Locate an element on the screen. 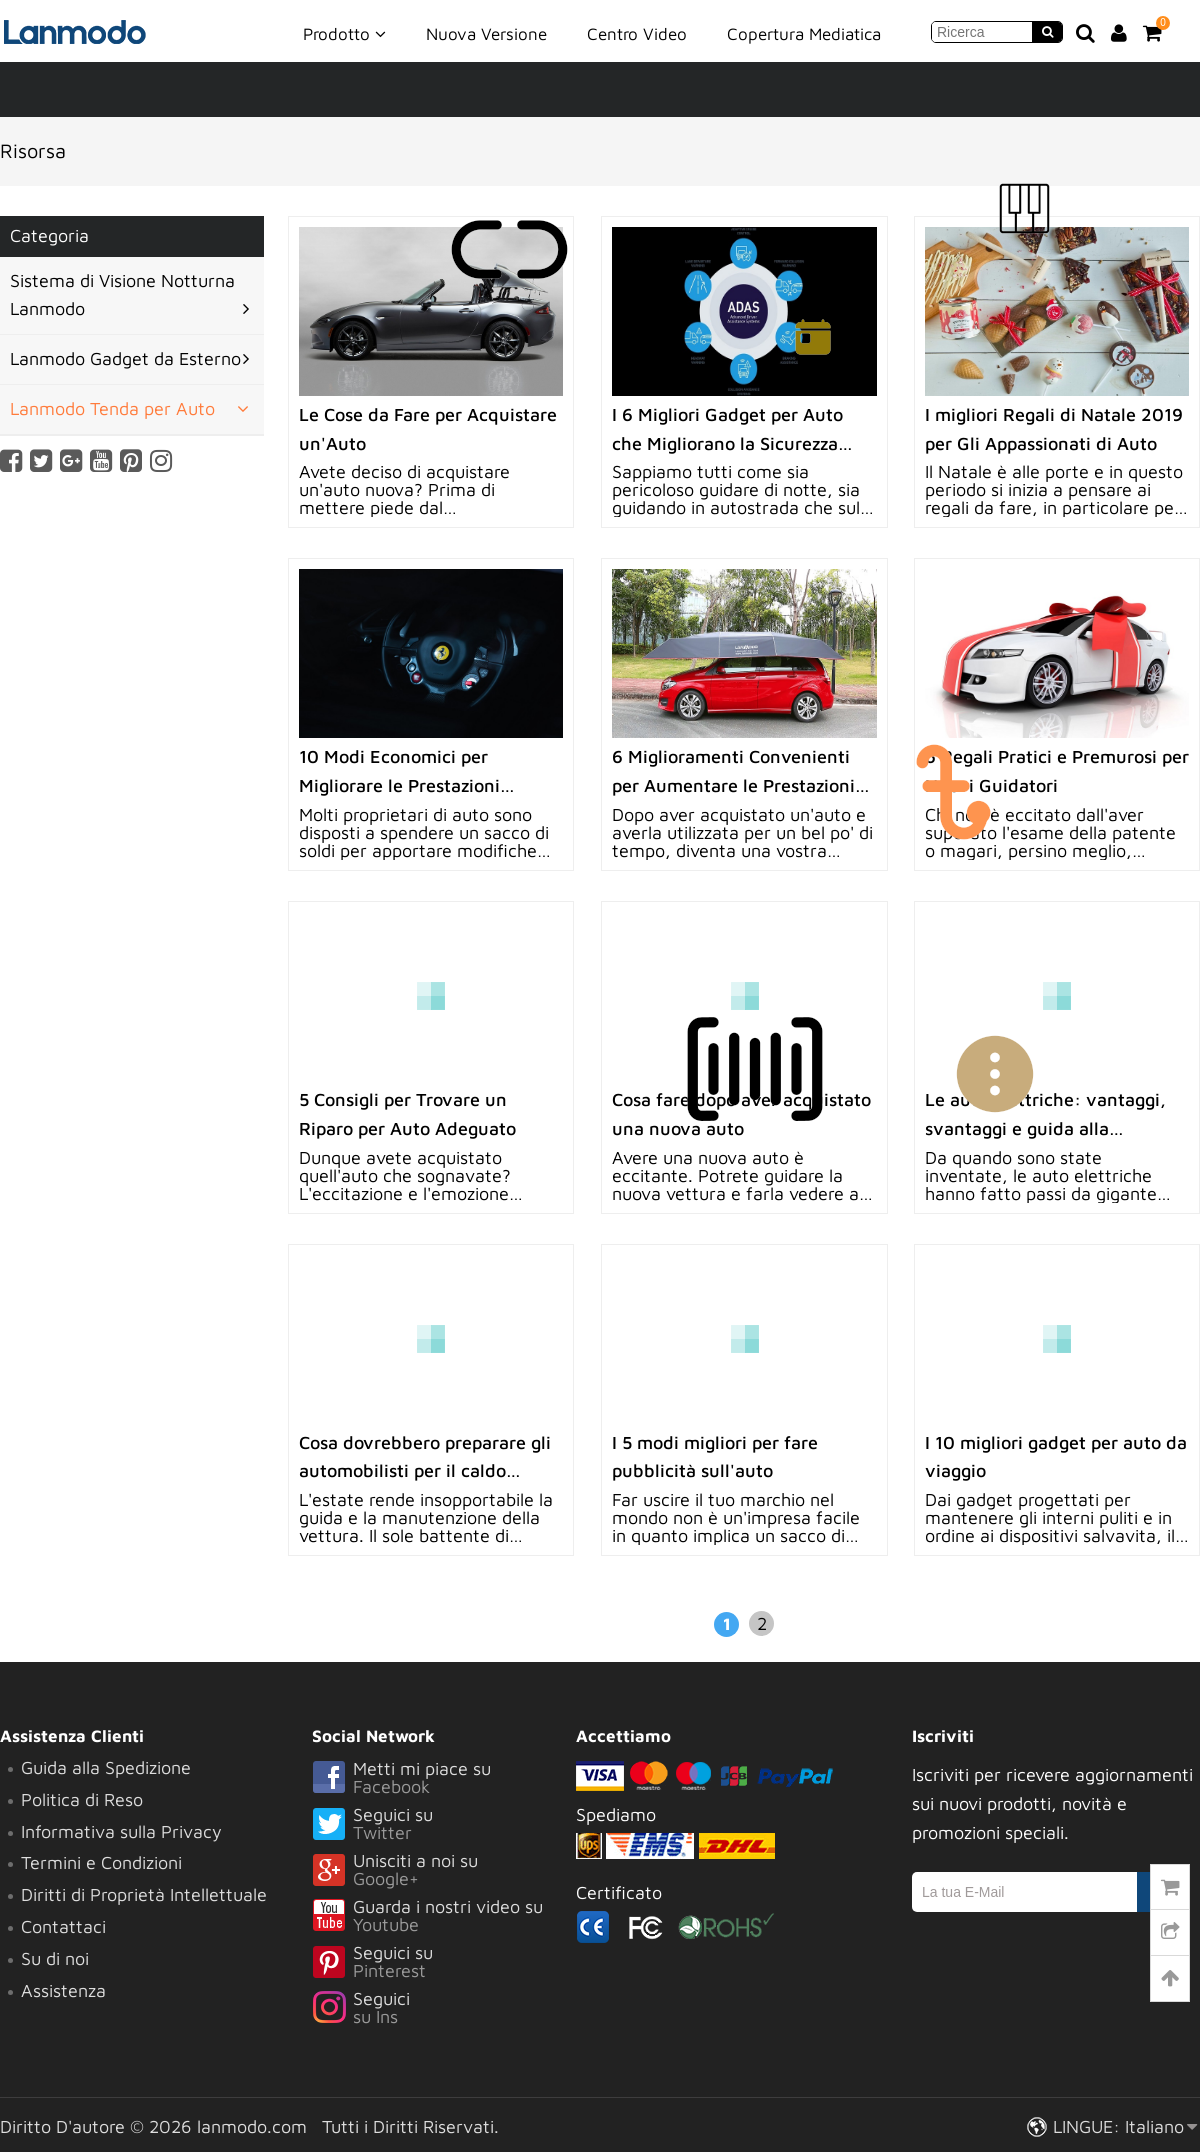 The image size is (1200, 2152). open more options menu is located at coordinates (995, 1074).